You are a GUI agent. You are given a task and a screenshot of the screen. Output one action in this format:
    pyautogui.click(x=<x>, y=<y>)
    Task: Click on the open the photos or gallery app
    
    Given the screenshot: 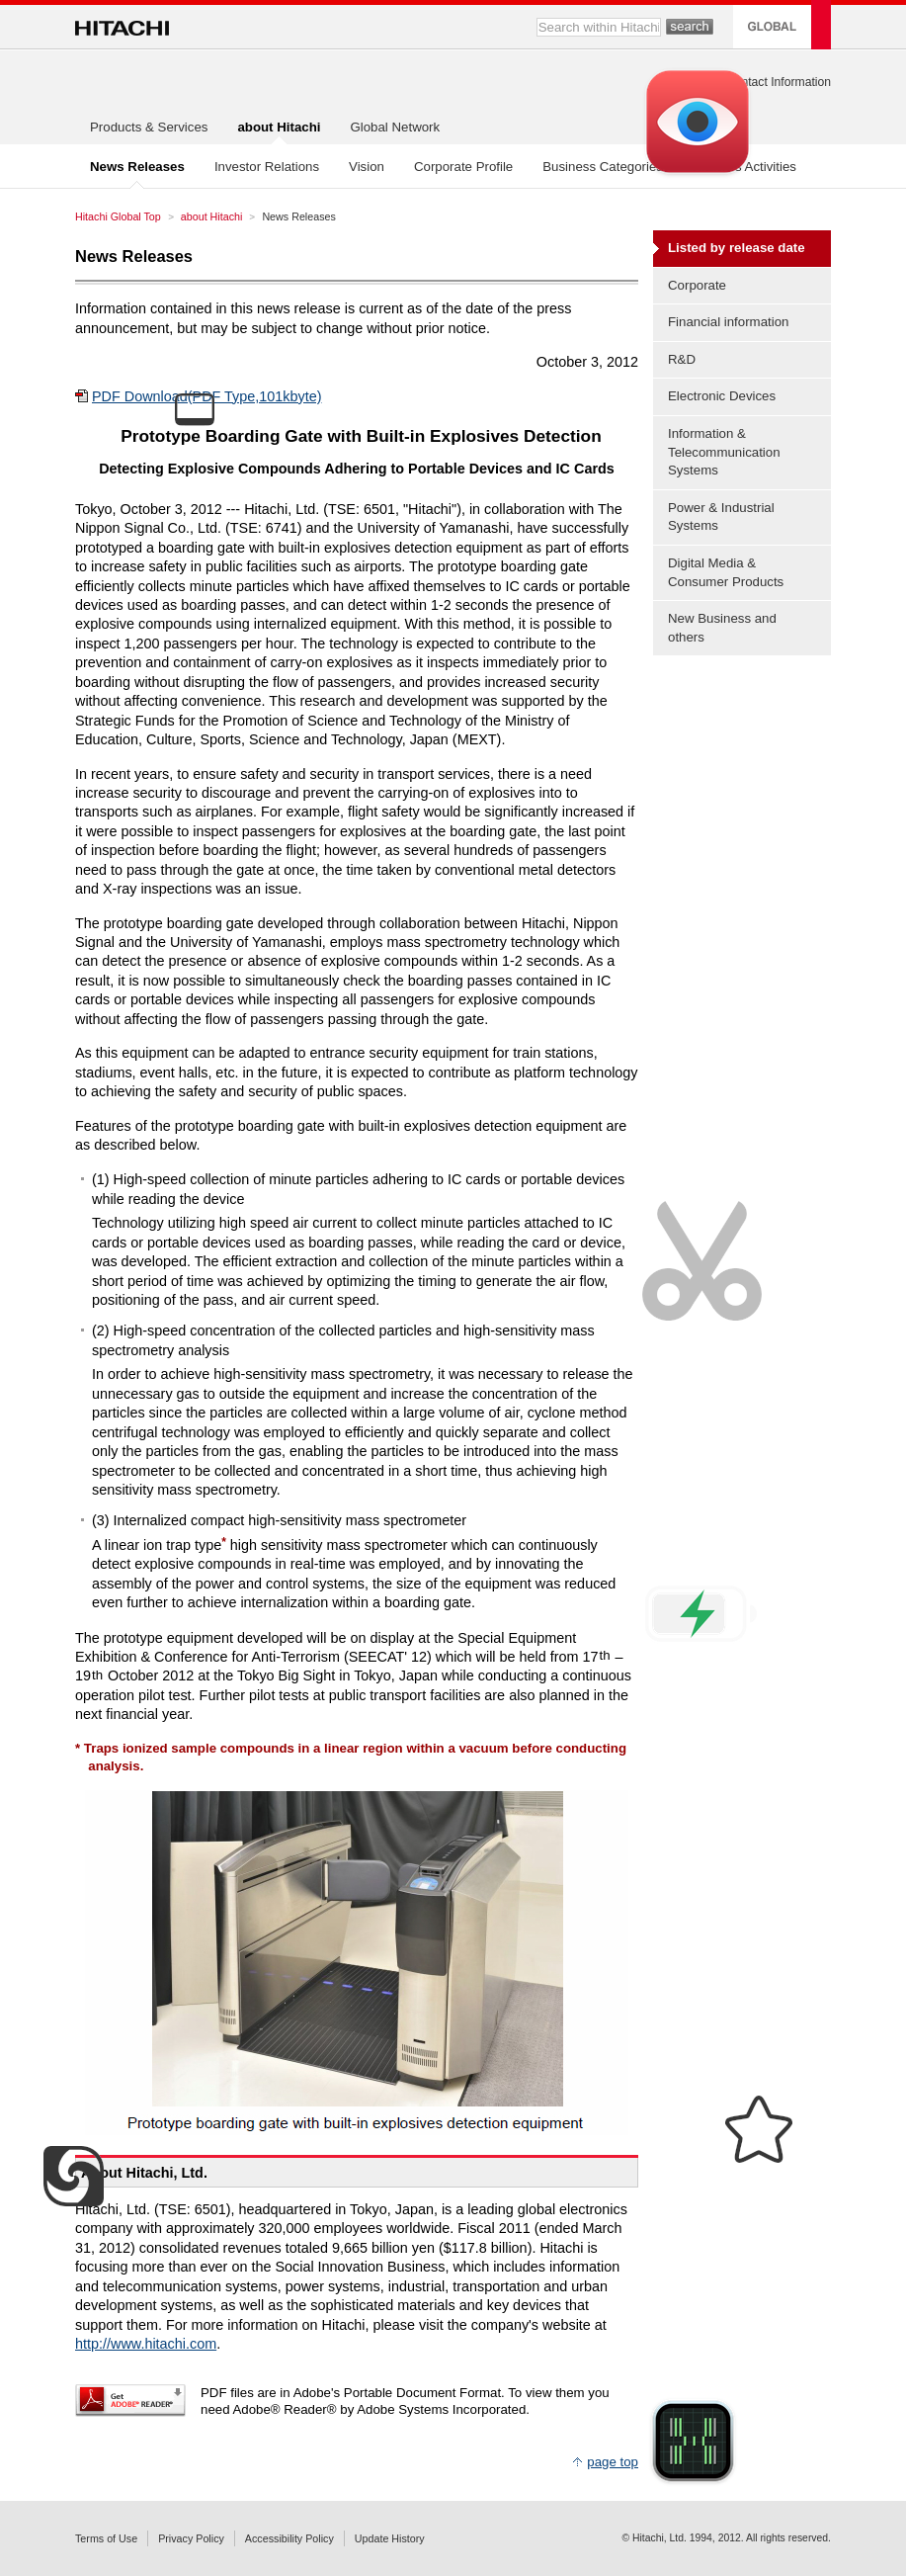 What is the action you would take?
    pyautogui.click(x=195, y=408)
    